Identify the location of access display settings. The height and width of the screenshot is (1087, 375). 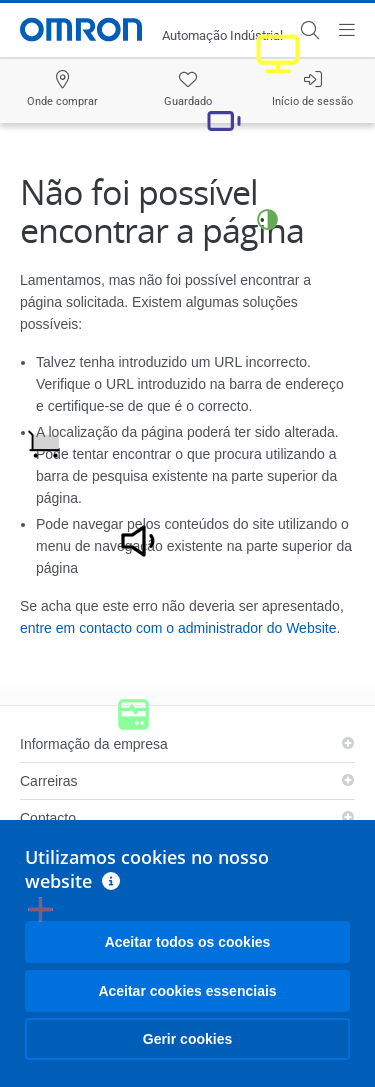
(278, 54).